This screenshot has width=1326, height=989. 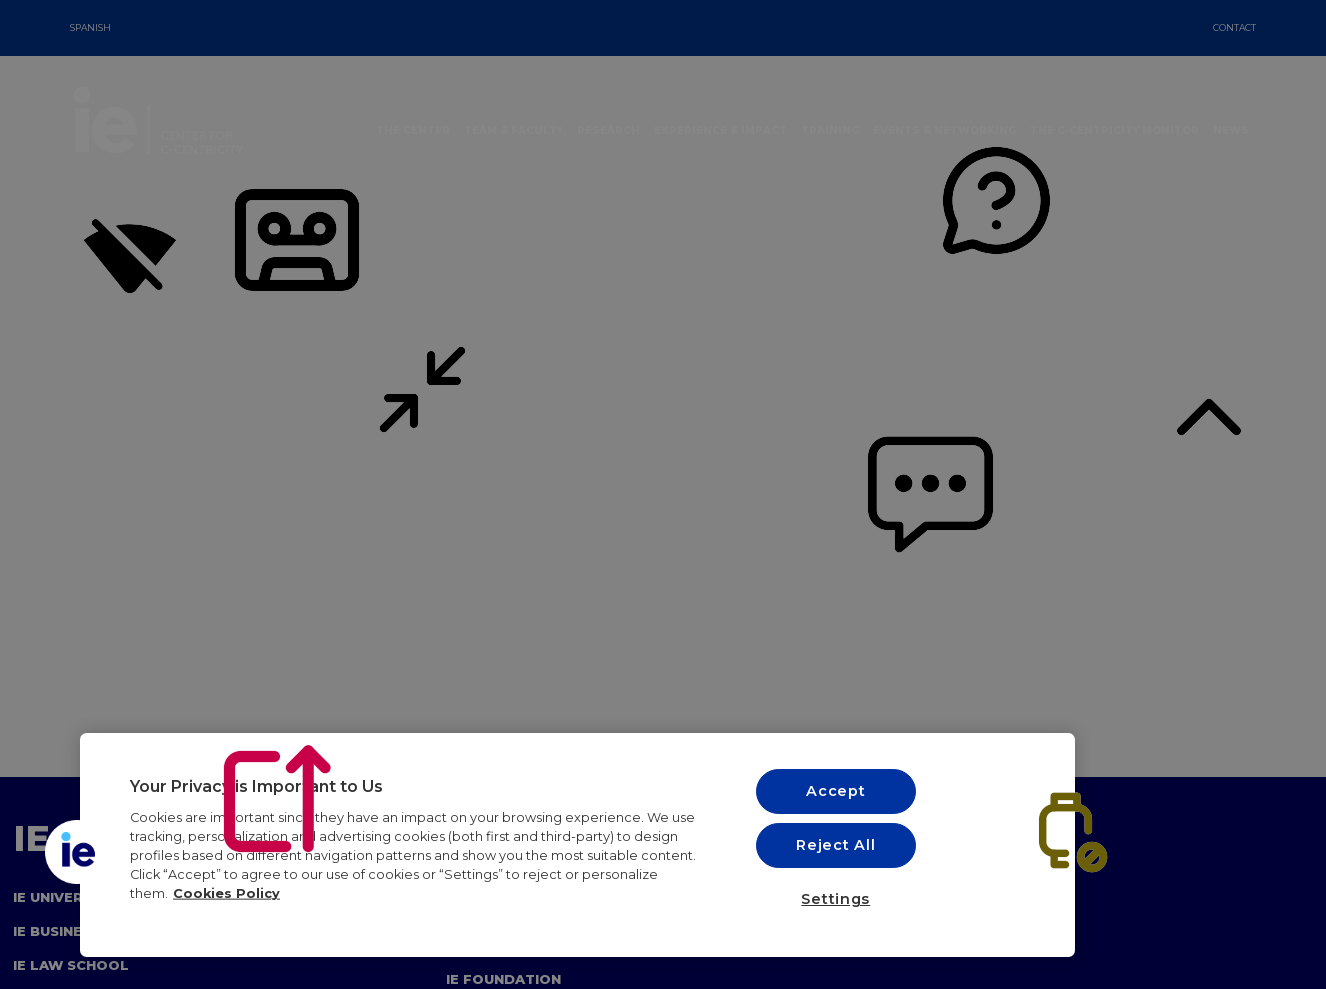 What do you see at coordinates (996, 200) in the screenshot?
I see `access help or support chat` at bounding box center [996, 200].